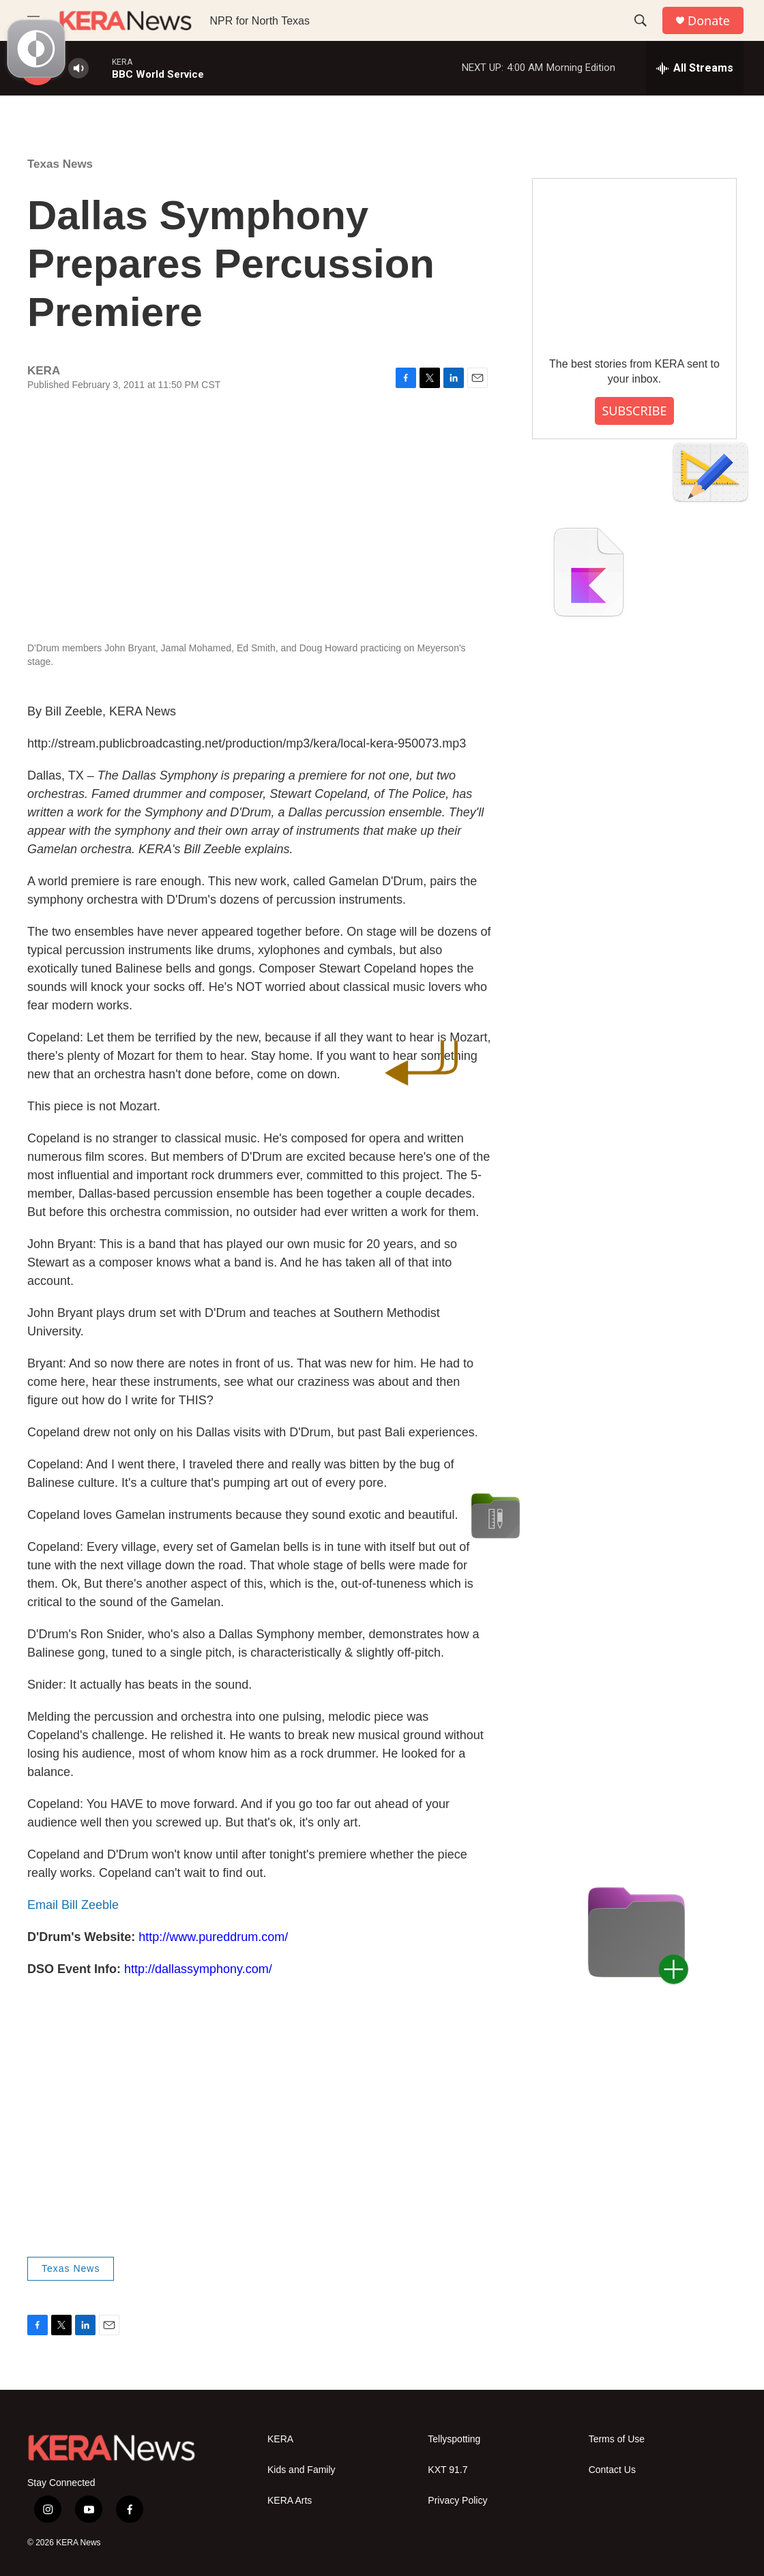 Image resolution: width=764 pixels, height=2576 pixels. Describe the element at coordinates (589, 572) in the screenshot. I see `a kotlin source code file` at that location.